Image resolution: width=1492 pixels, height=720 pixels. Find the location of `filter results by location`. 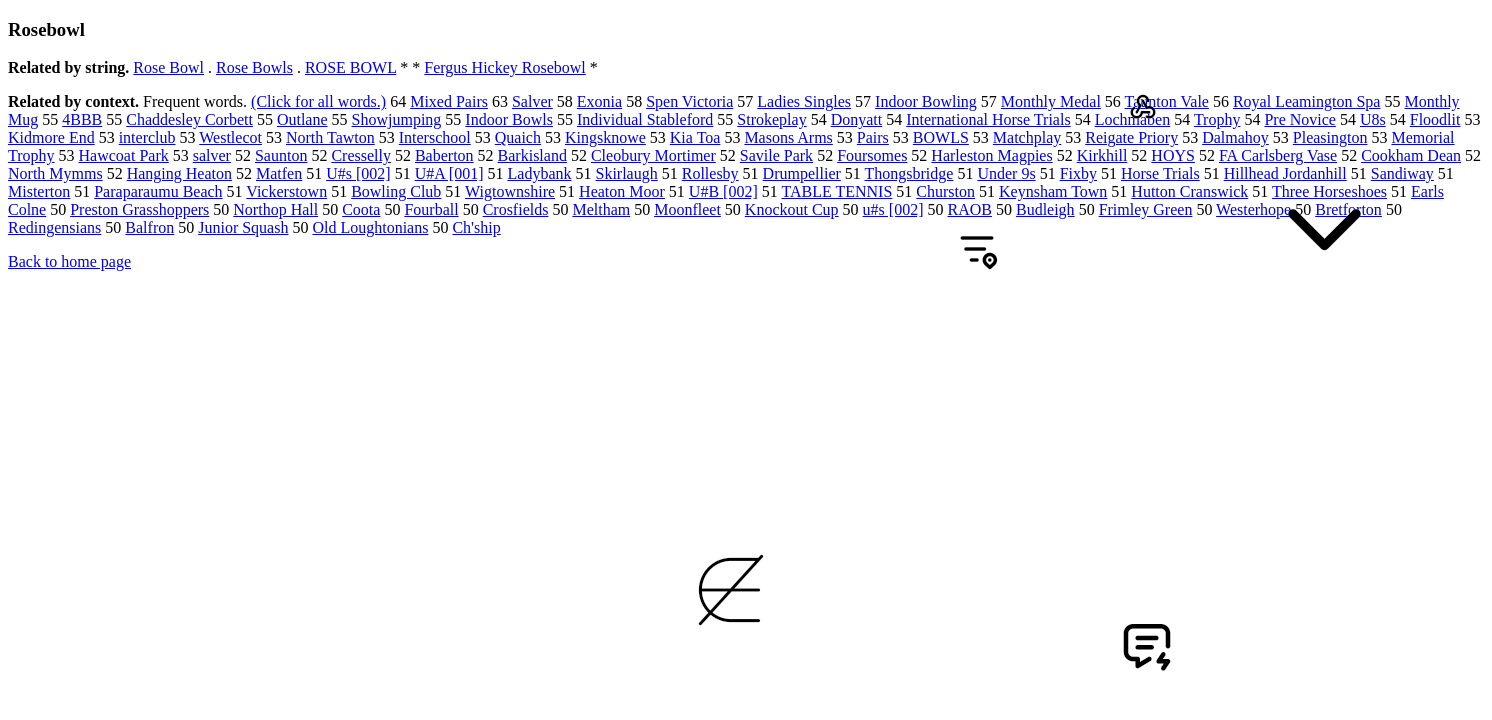

filter results by location is located at coordinates (977, 249).